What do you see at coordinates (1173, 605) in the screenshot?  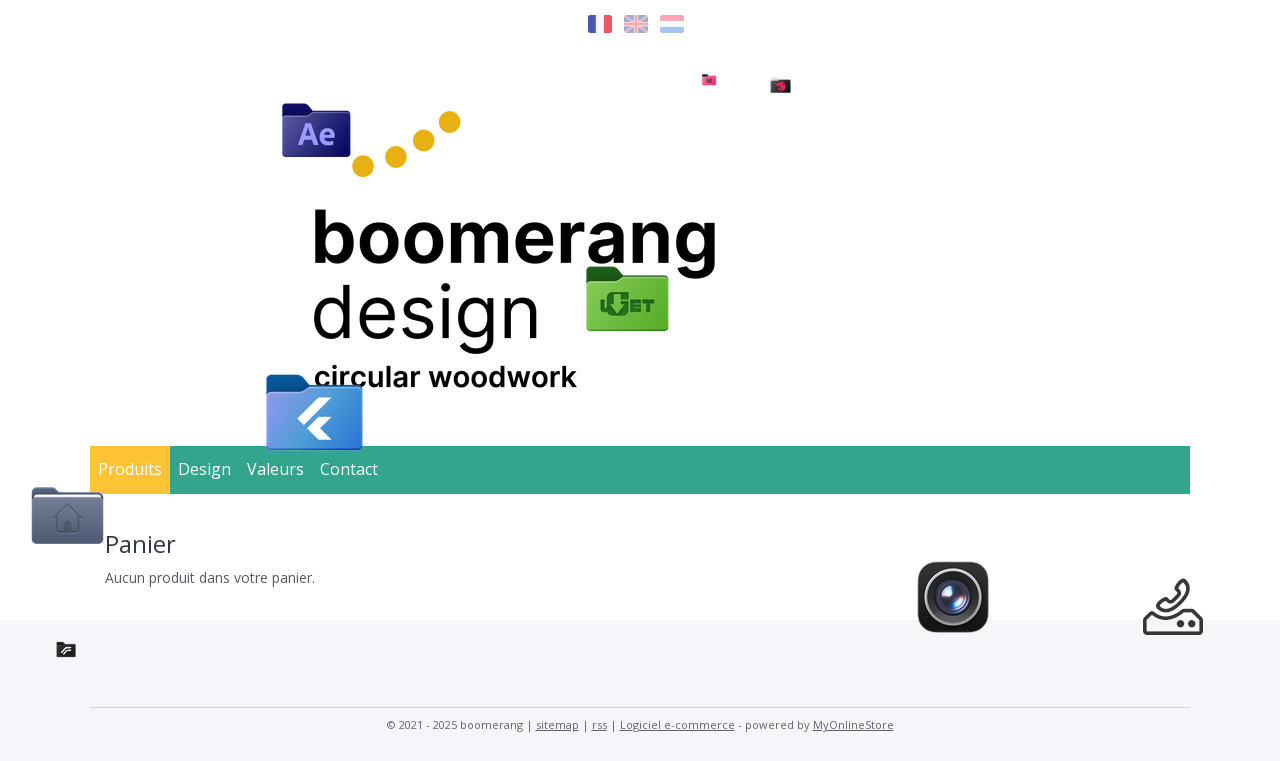 I see `indicates modem or dial-up connection status` at bounding box center [1173, 605].